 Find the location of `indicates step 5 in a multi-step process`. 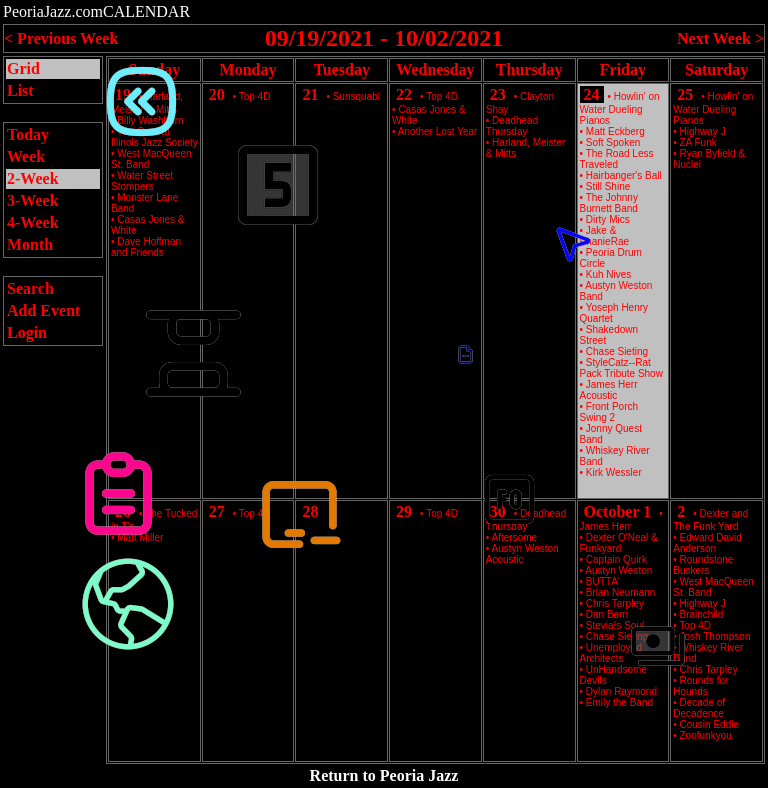

indicates step 5 in a multi-step process is located at coordinates (278, 185).